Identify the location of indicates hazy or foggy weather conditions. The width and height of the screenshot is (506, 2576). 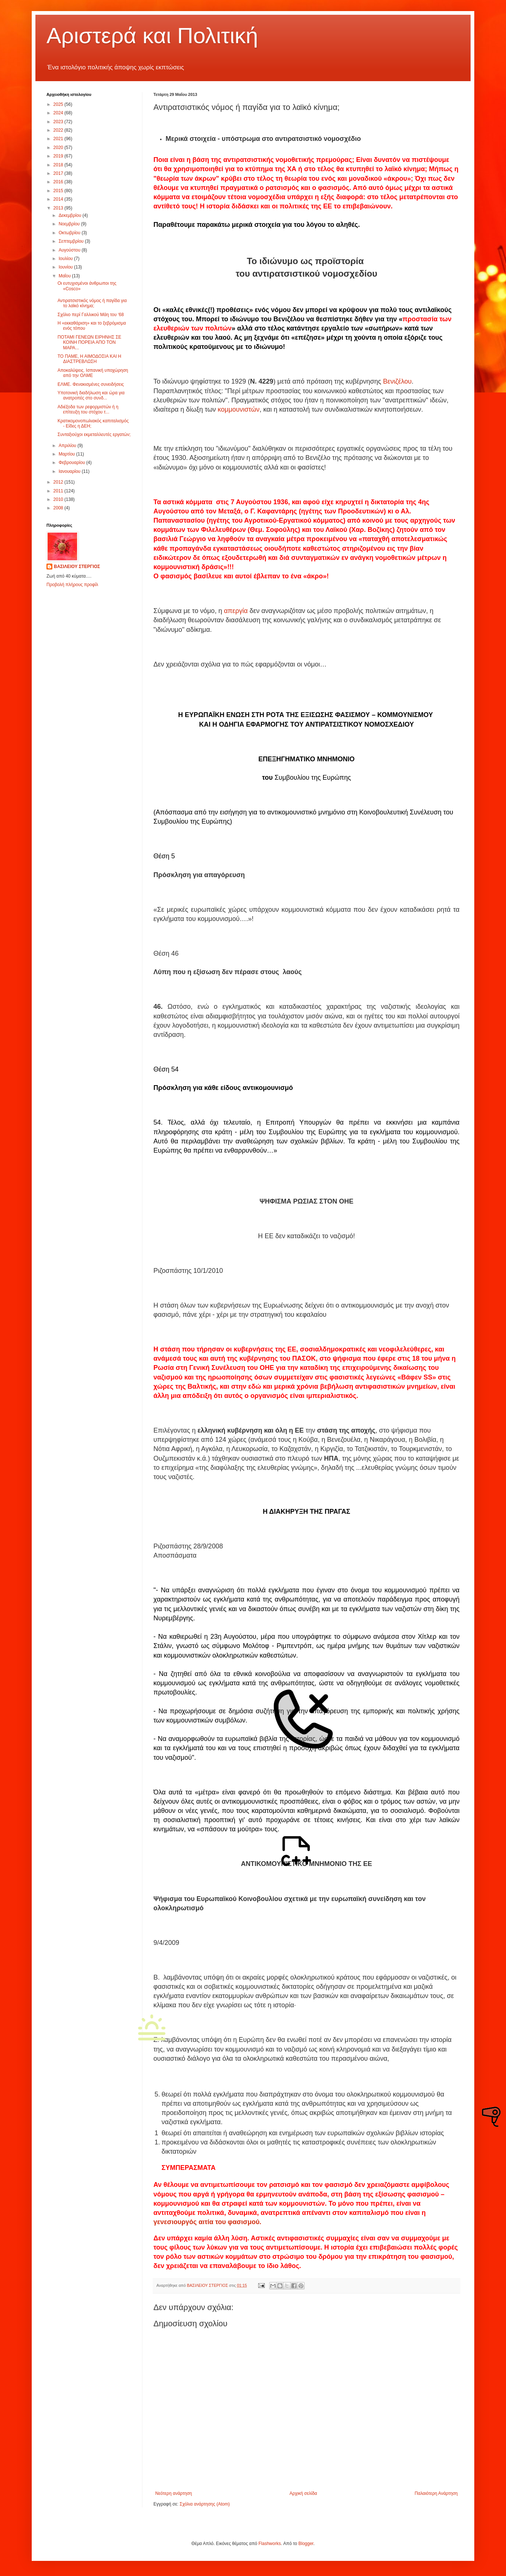
(152, 2028).